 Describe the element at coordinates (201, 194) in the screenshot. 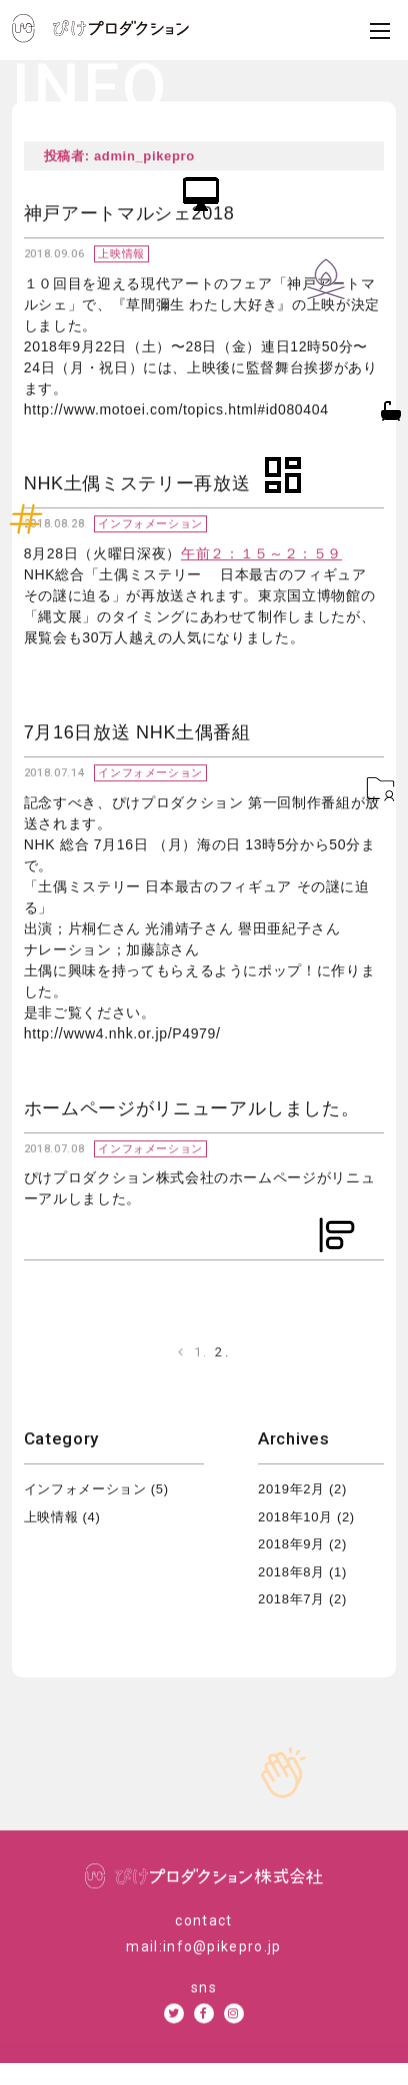

I see `access desktop or computer settings` at that location.